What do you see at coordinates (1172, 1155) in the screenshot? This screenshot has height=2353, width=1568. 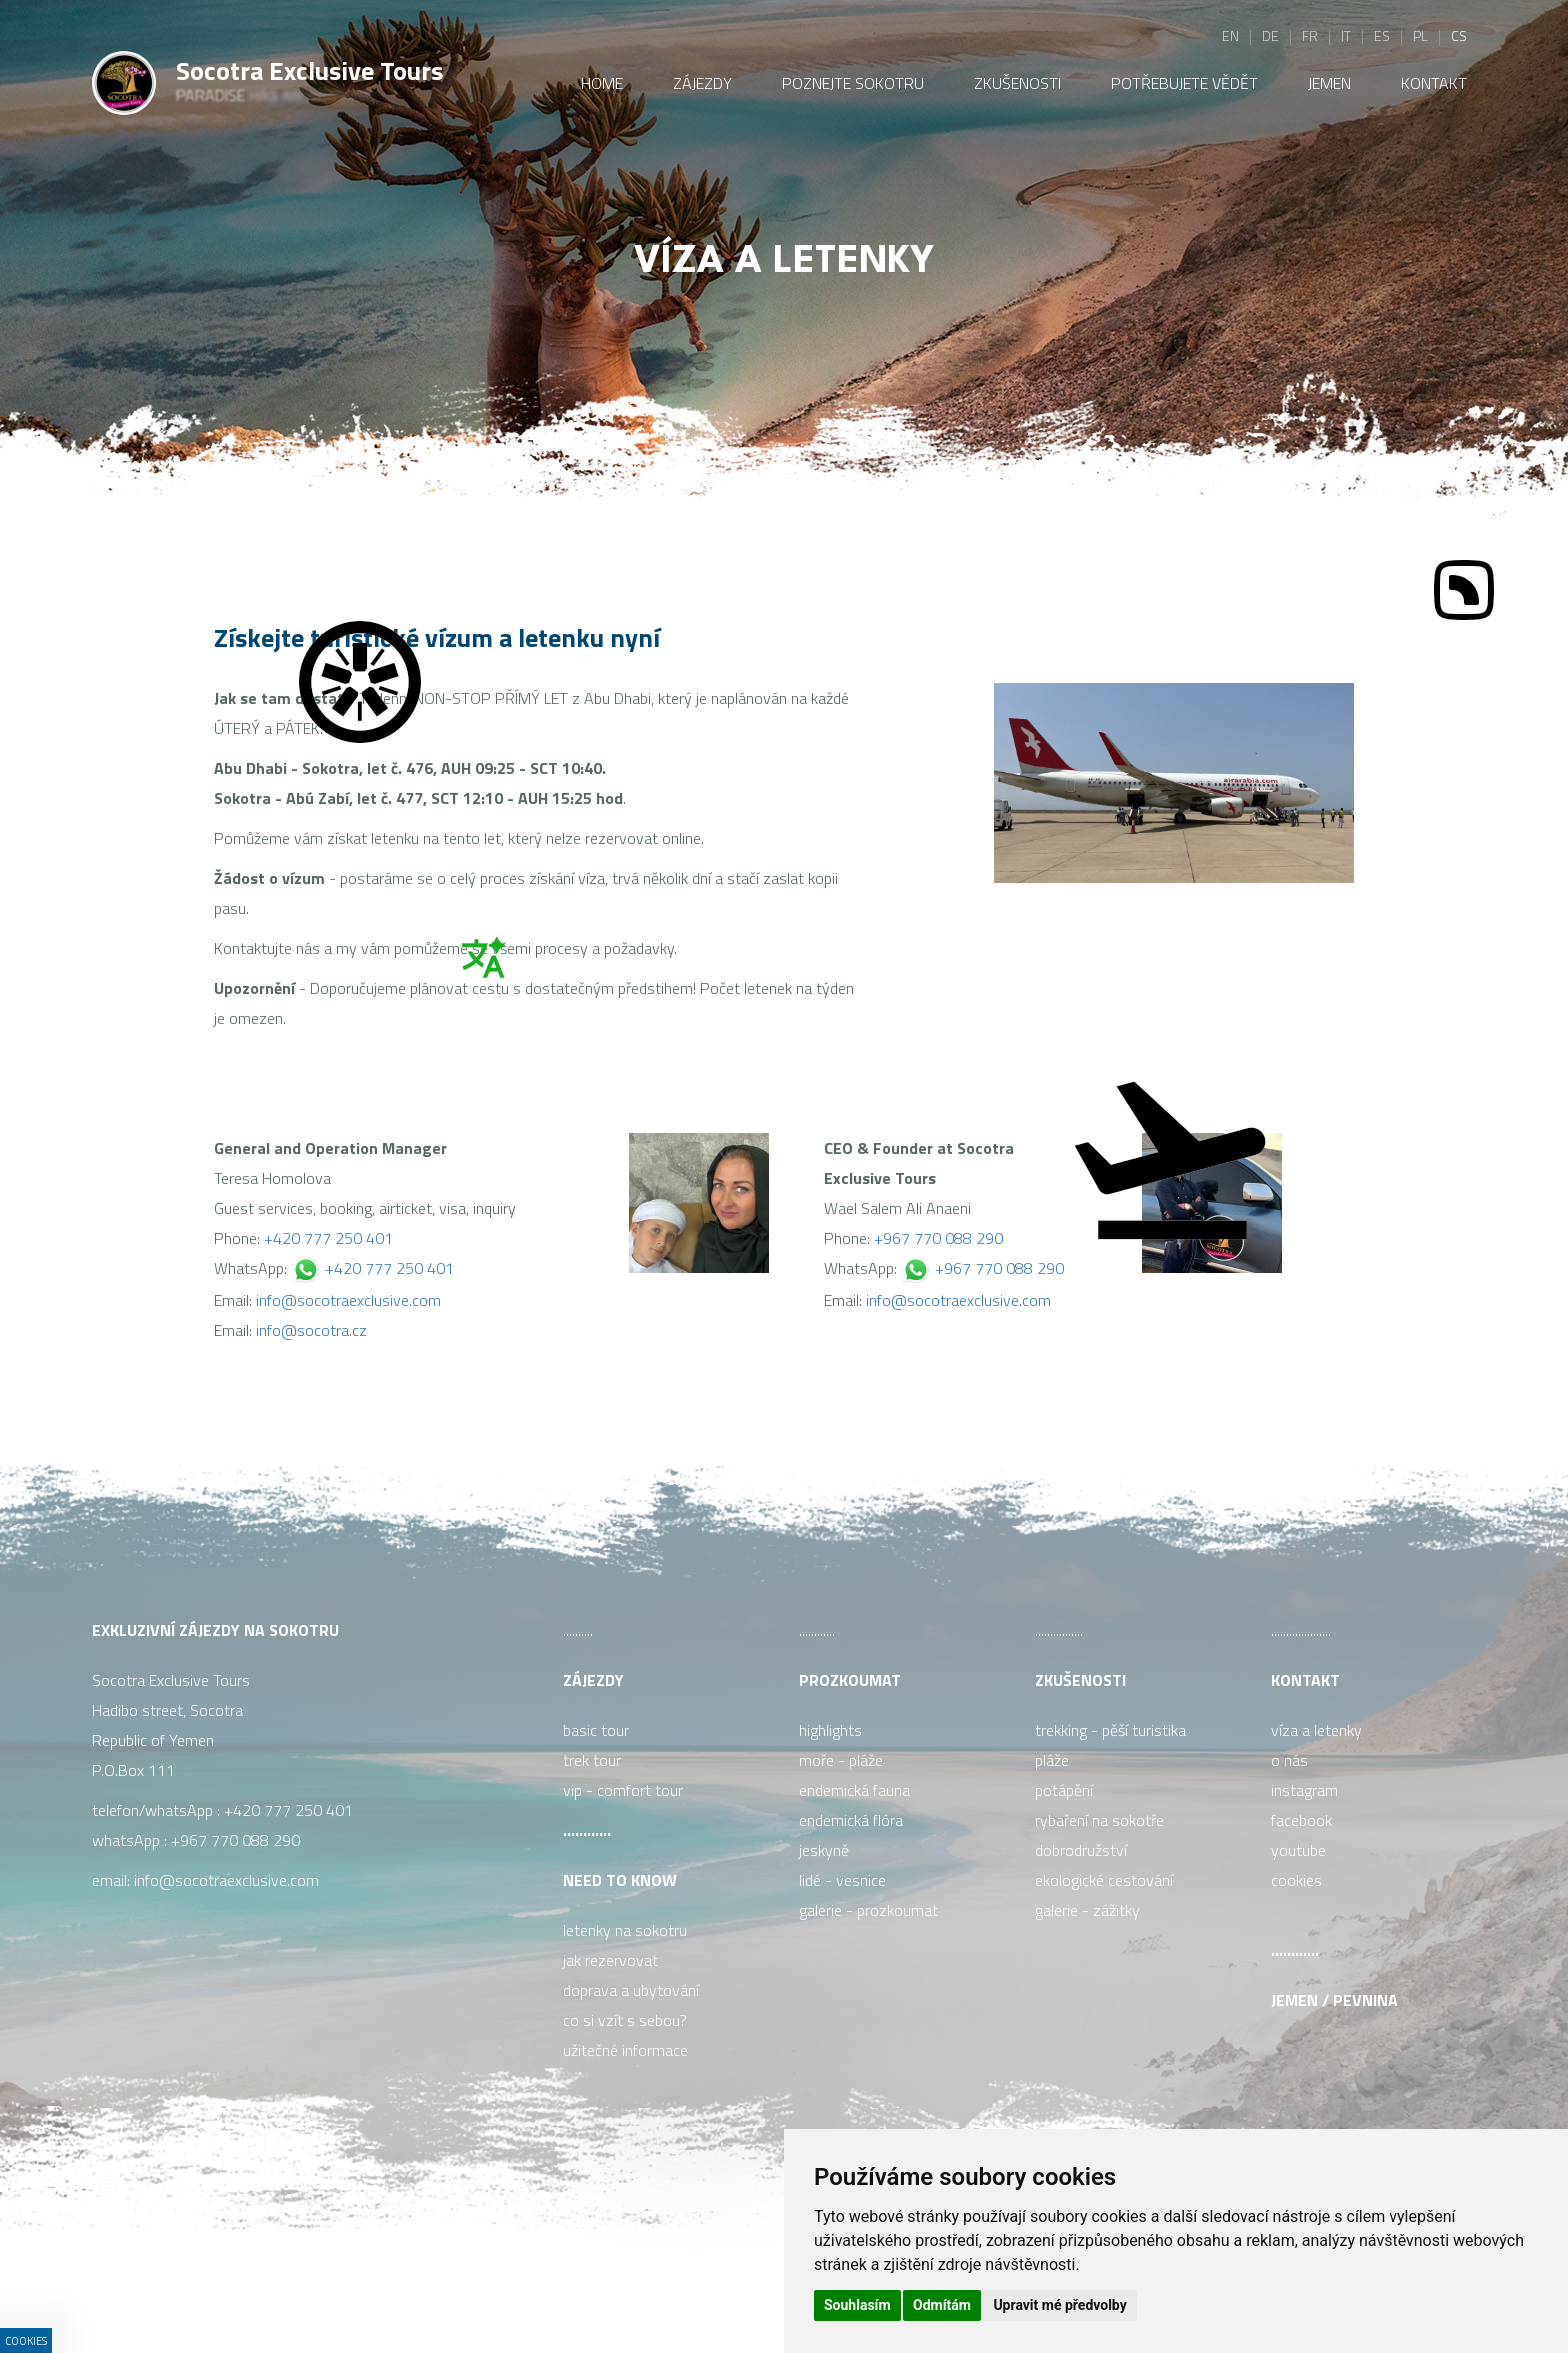 I see `view departure flights` at bounding box center [1172, 1155].